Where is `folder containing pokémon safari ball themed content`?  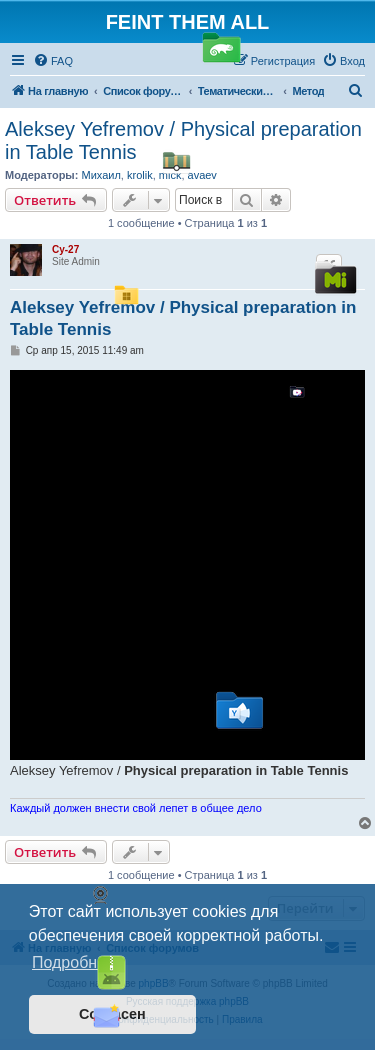
folder containing pokémon safari ball themed content is located at coordinates (176, 163).